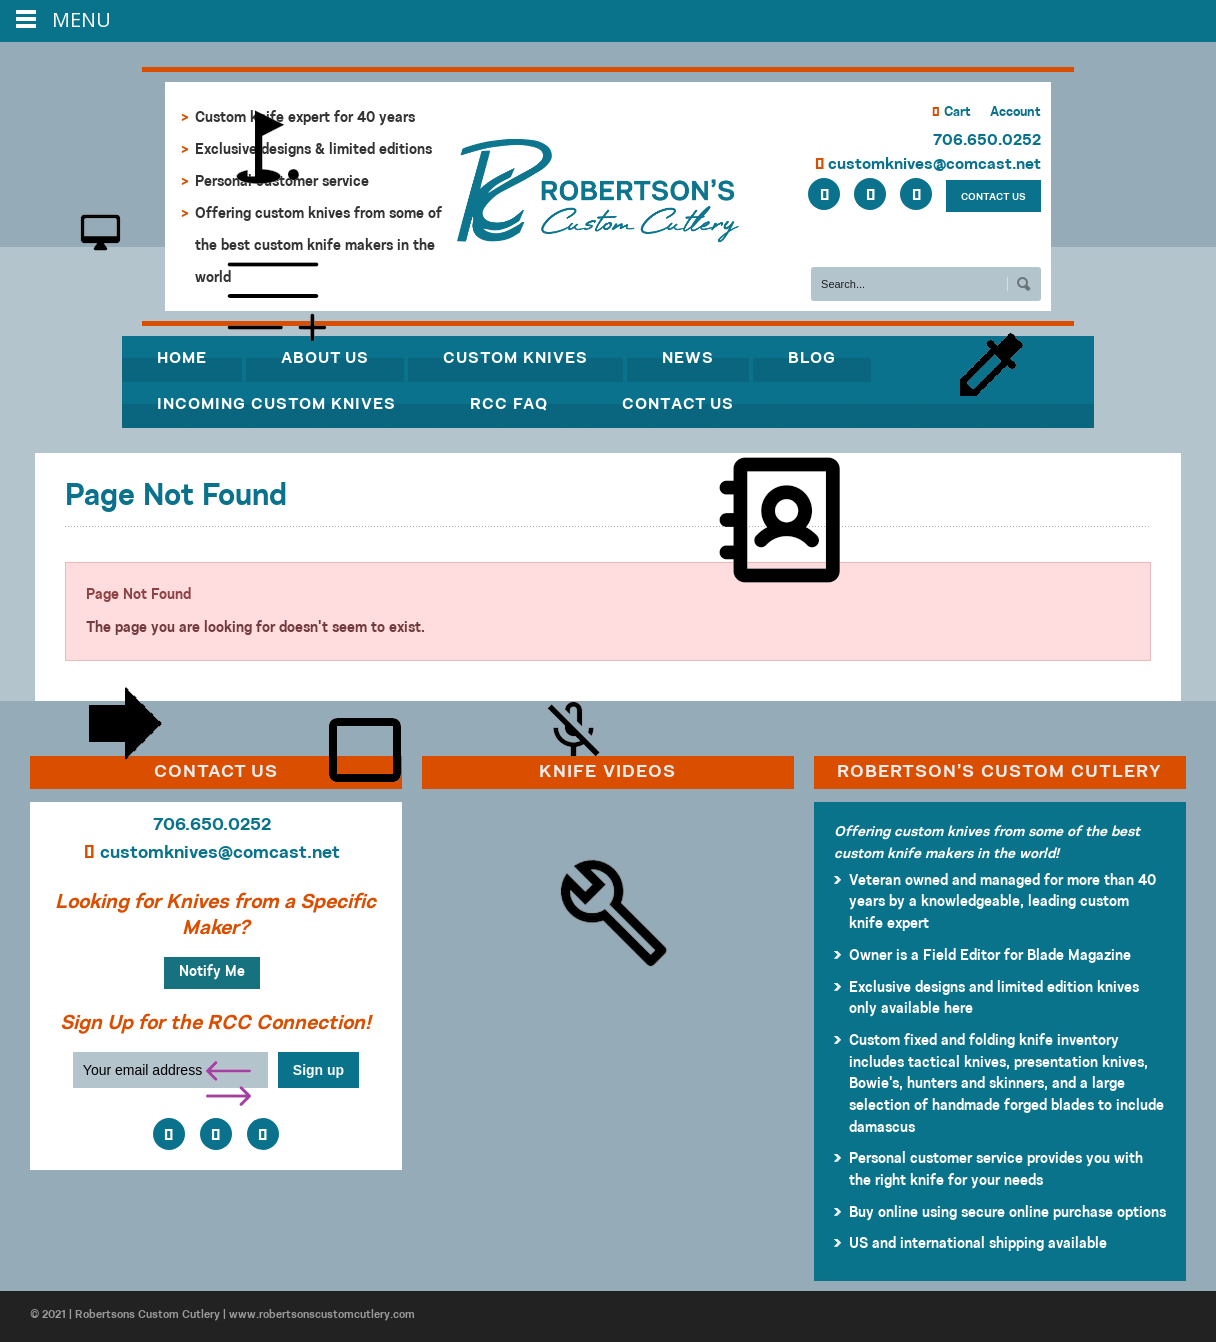 Image resolution: width=1216 pixels, height=1342 pixels. What do you see at coordinates (273, 296) in the screenshot?
I see `add a new item to the list` at bounding box center [273, 296].